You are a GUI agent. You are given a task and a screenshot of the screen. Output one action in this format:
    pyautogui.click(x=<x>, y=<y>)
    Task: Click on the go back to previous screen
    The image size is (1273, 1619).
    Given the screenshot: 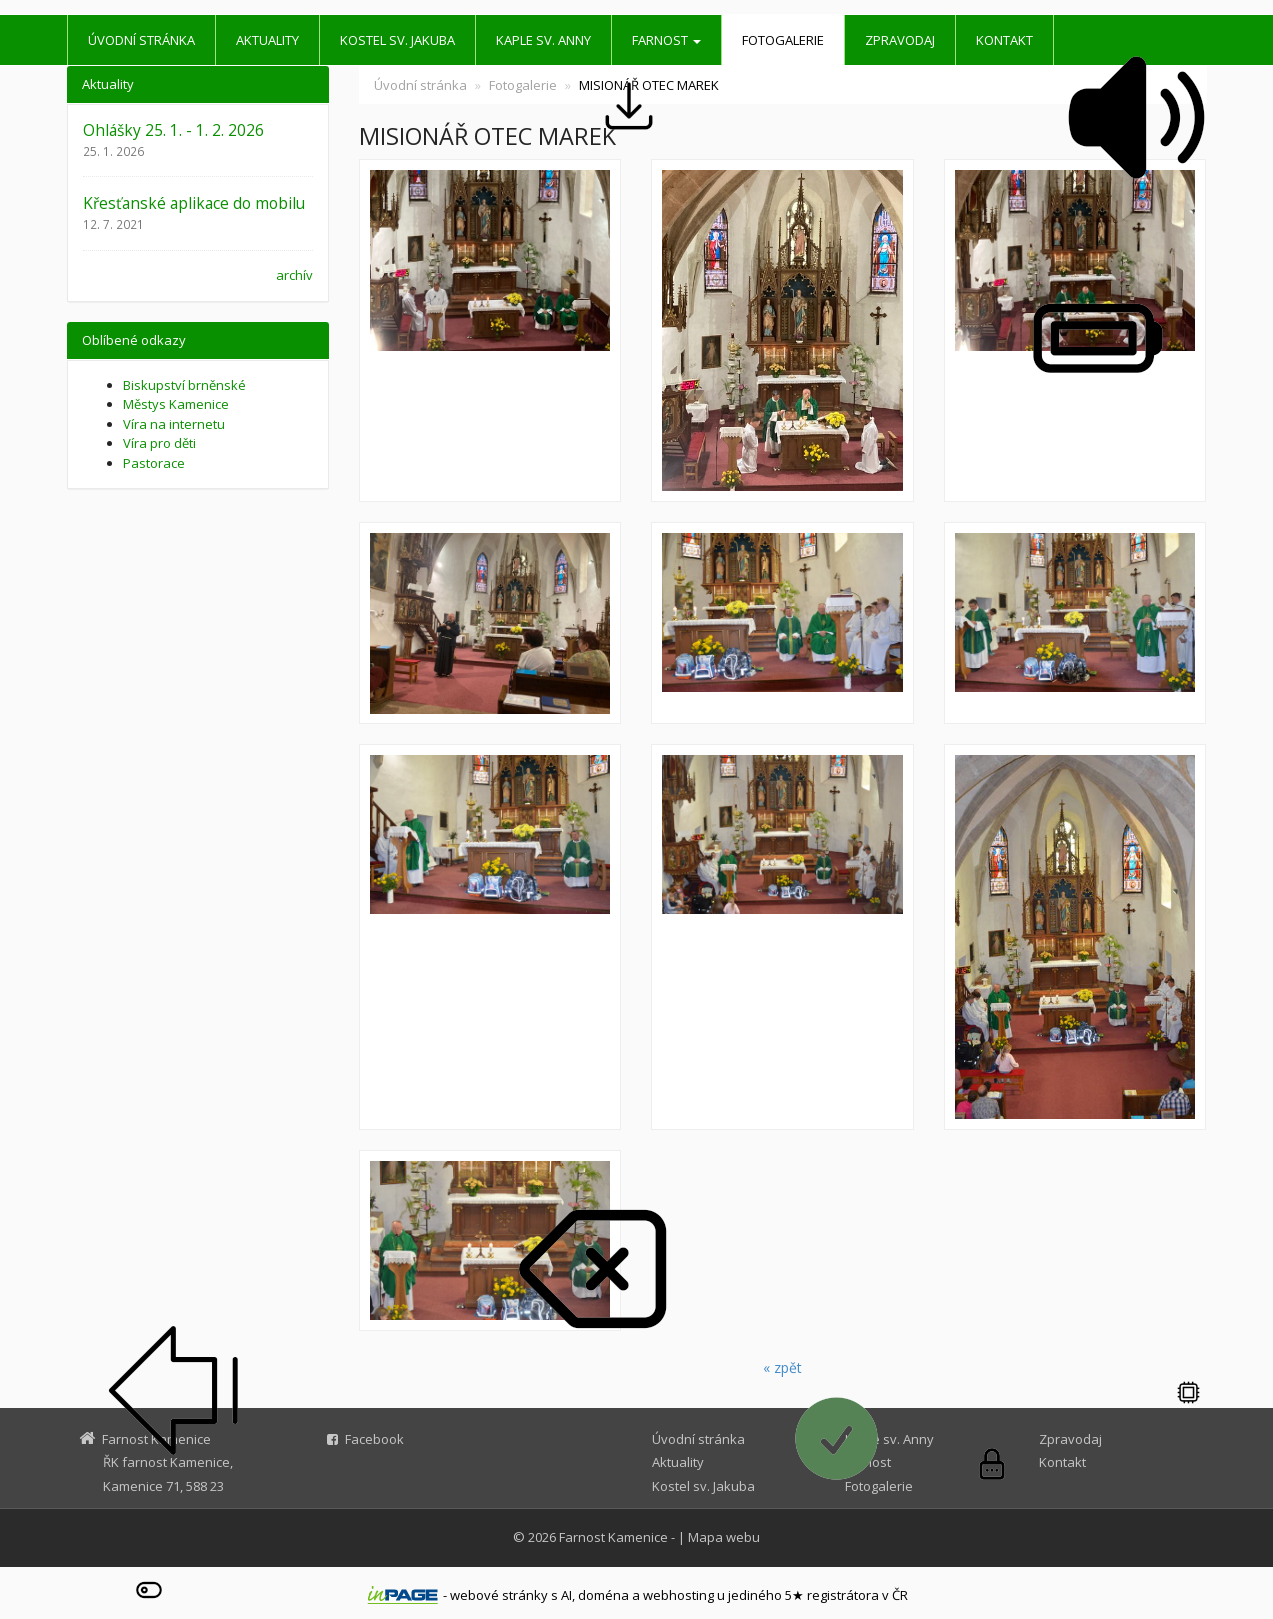 What is the action you would take?
    pyautogui.click(x=178, y=1390)
    